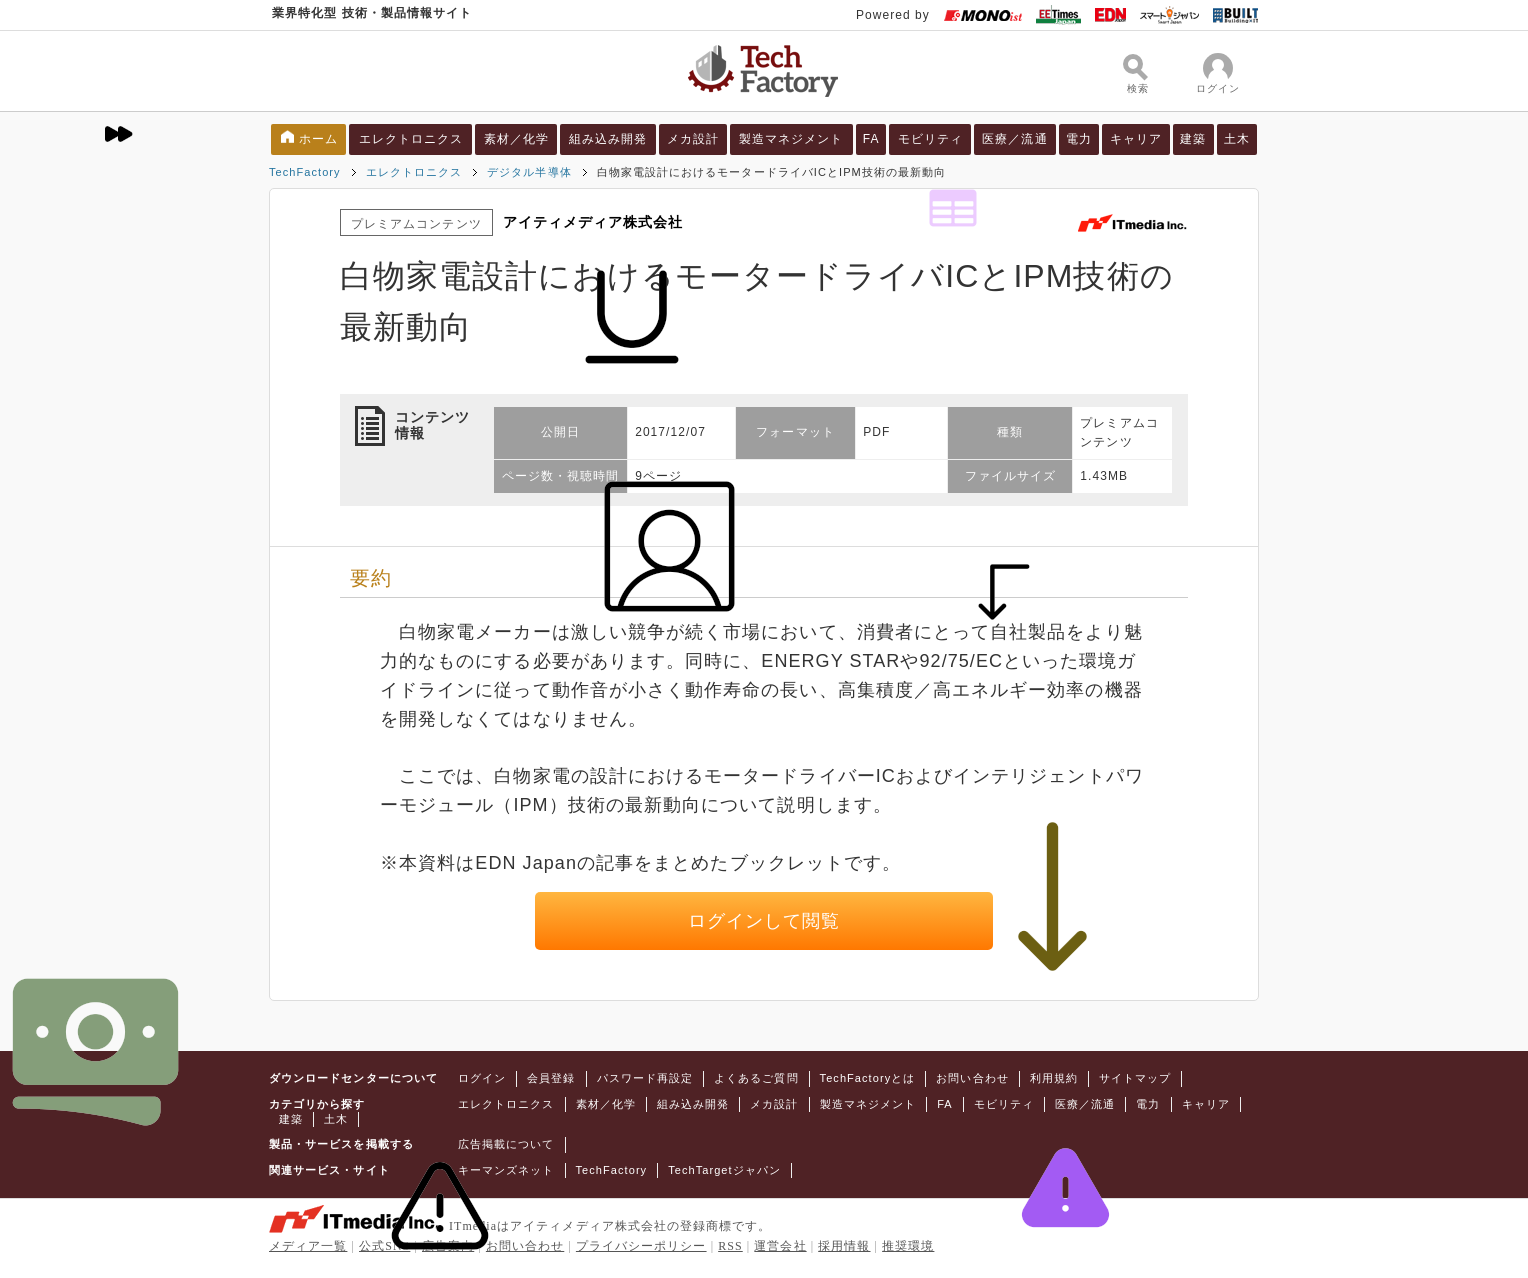 The width and height of the screenshot is (1528, 1278). Describe the element at coordinates (1065, 1192) in the screenshot. I see `indicates a warning or caution state` at that location.